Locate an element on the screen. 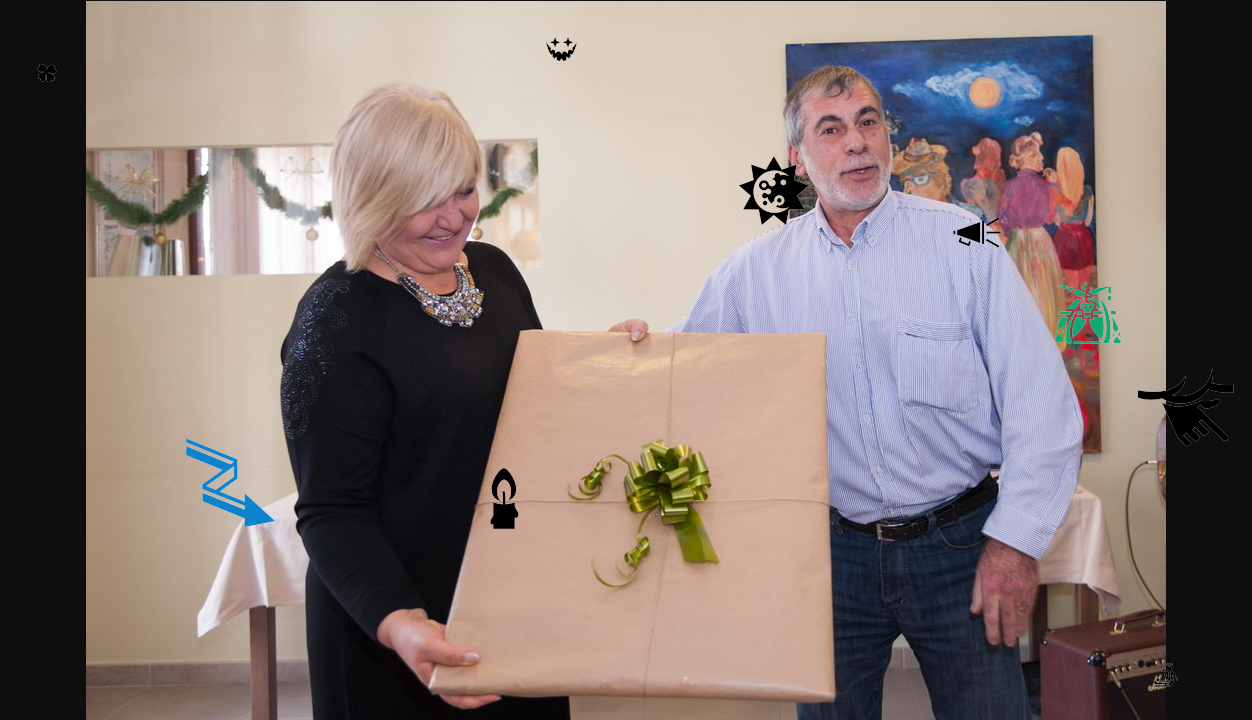 Image resolution: width=1252 pixels, height=720 pixels. toggle ambient or night mode lighting is located at coordinates (503, 498).